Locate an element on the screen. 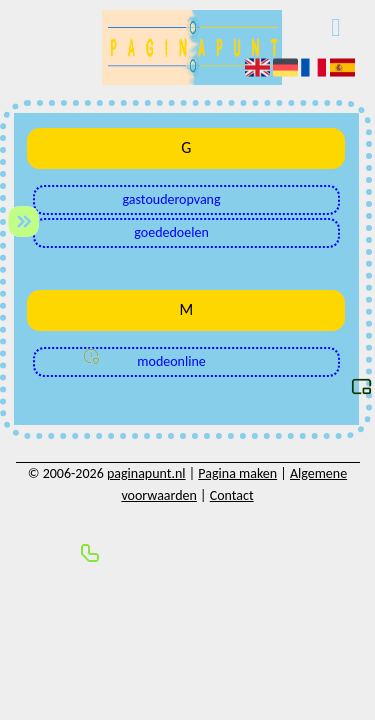  enable picture-in-picture mode is located at coordinates (361, 386).